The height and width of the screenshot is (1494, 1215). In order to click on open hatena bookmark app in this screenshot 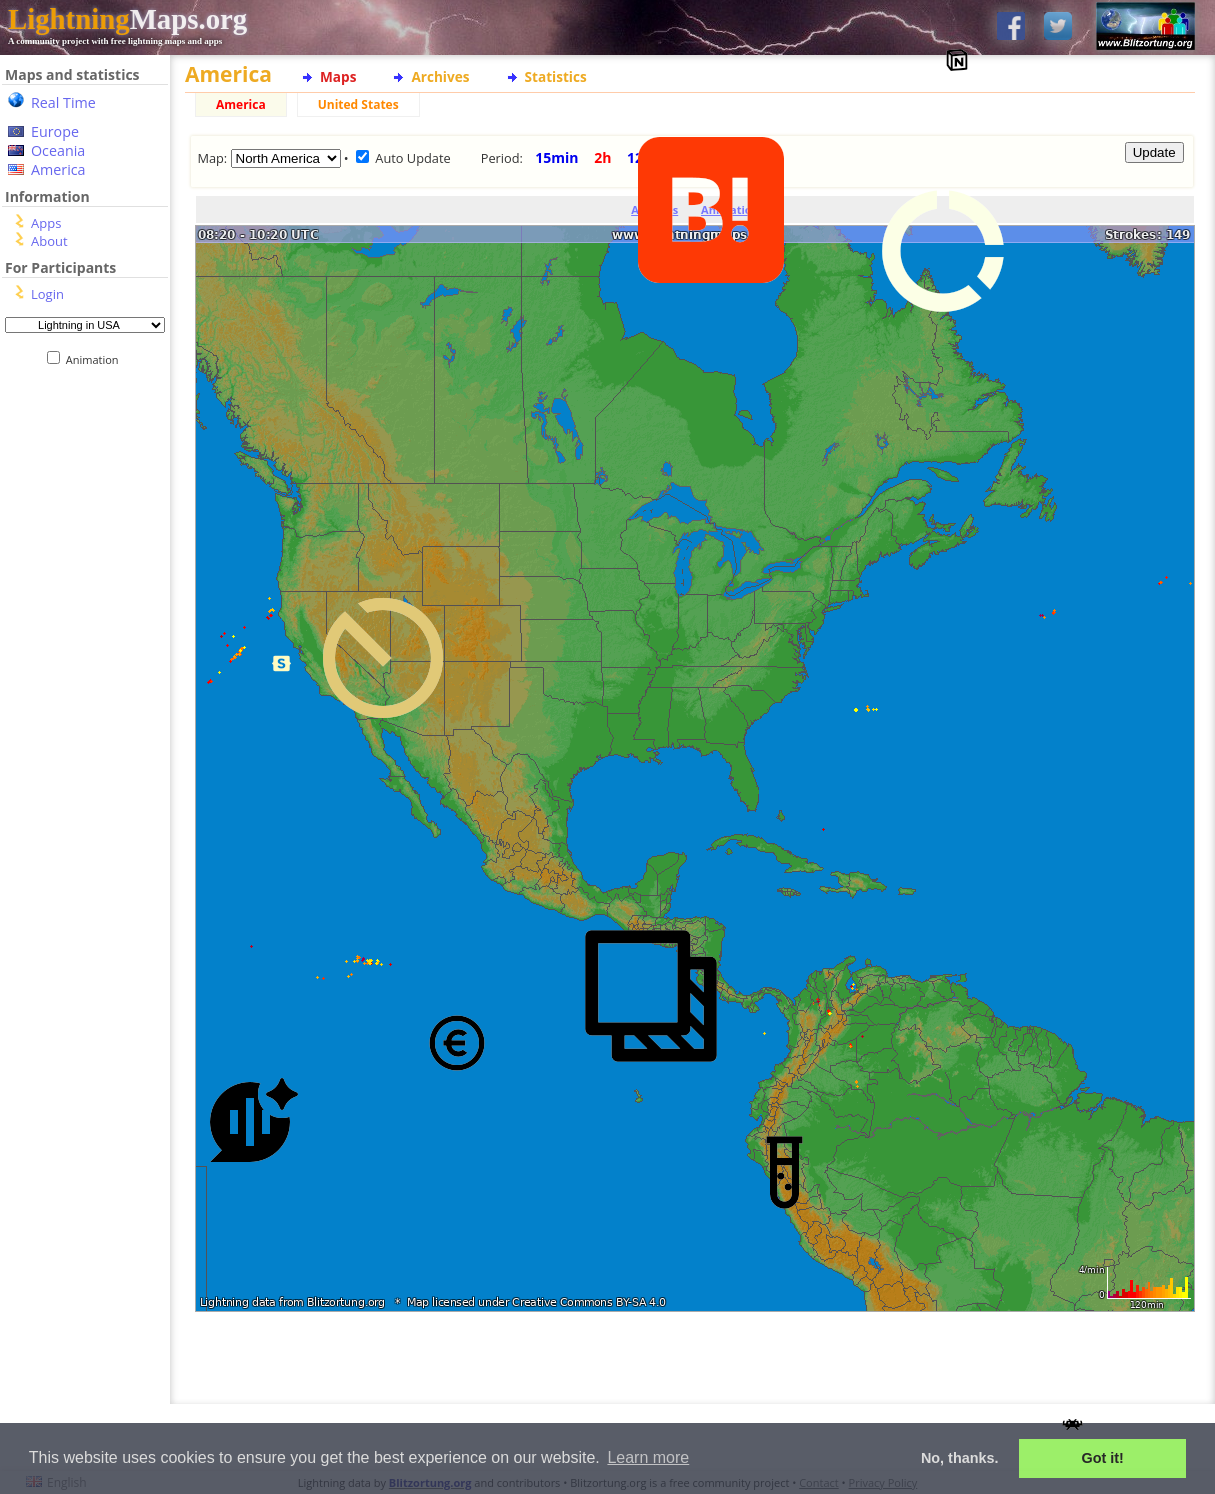, I will do `click(711, 210)`.